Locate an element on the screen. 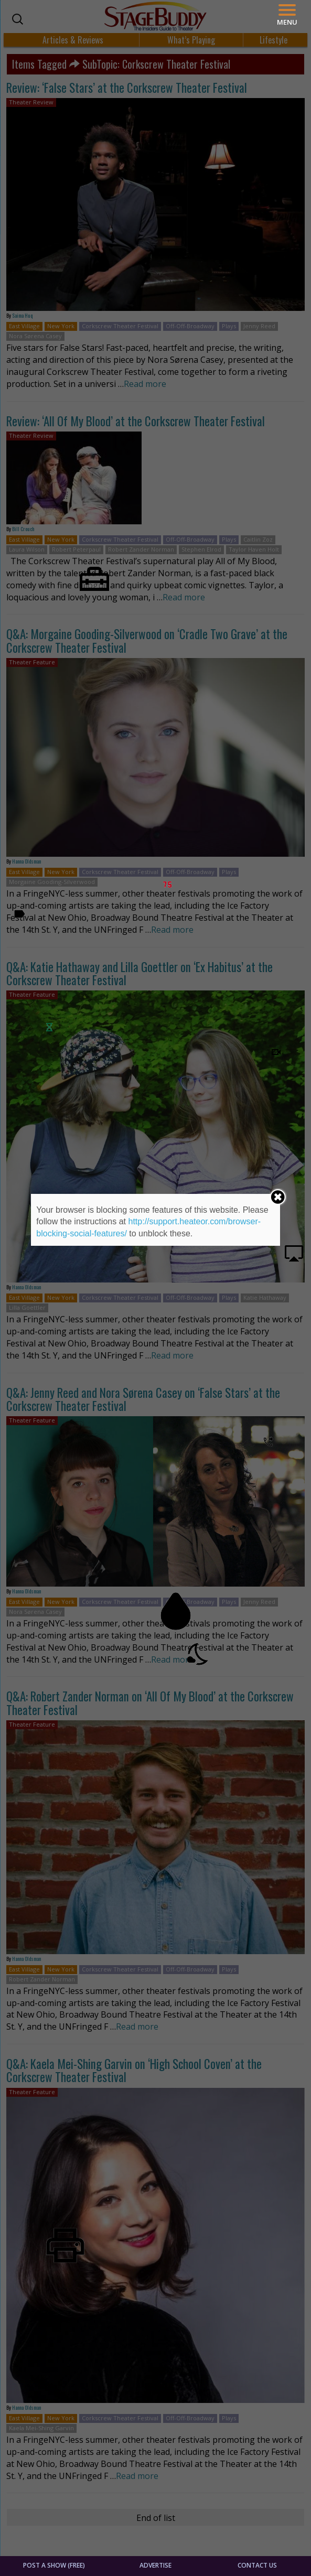 The height and width of the screenshot is (2576, 311). displays the number 75 as a badge or counter is located at coordinates (167, 885).